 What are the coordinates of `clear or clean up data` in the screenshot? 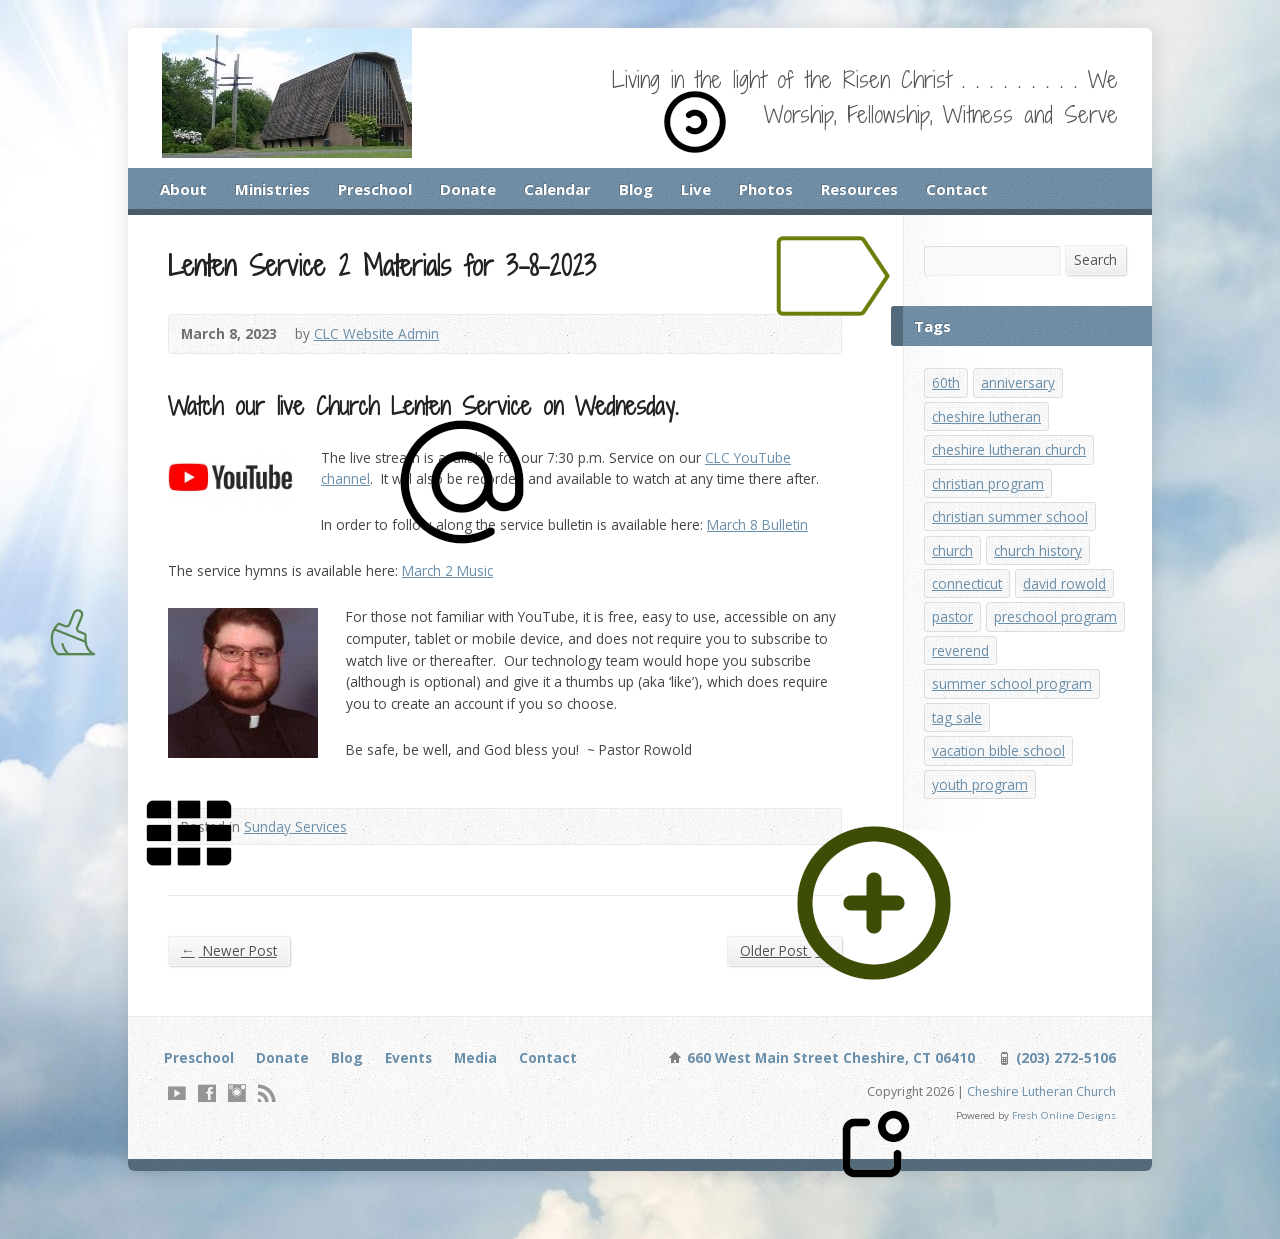 It's located at (72, 634).